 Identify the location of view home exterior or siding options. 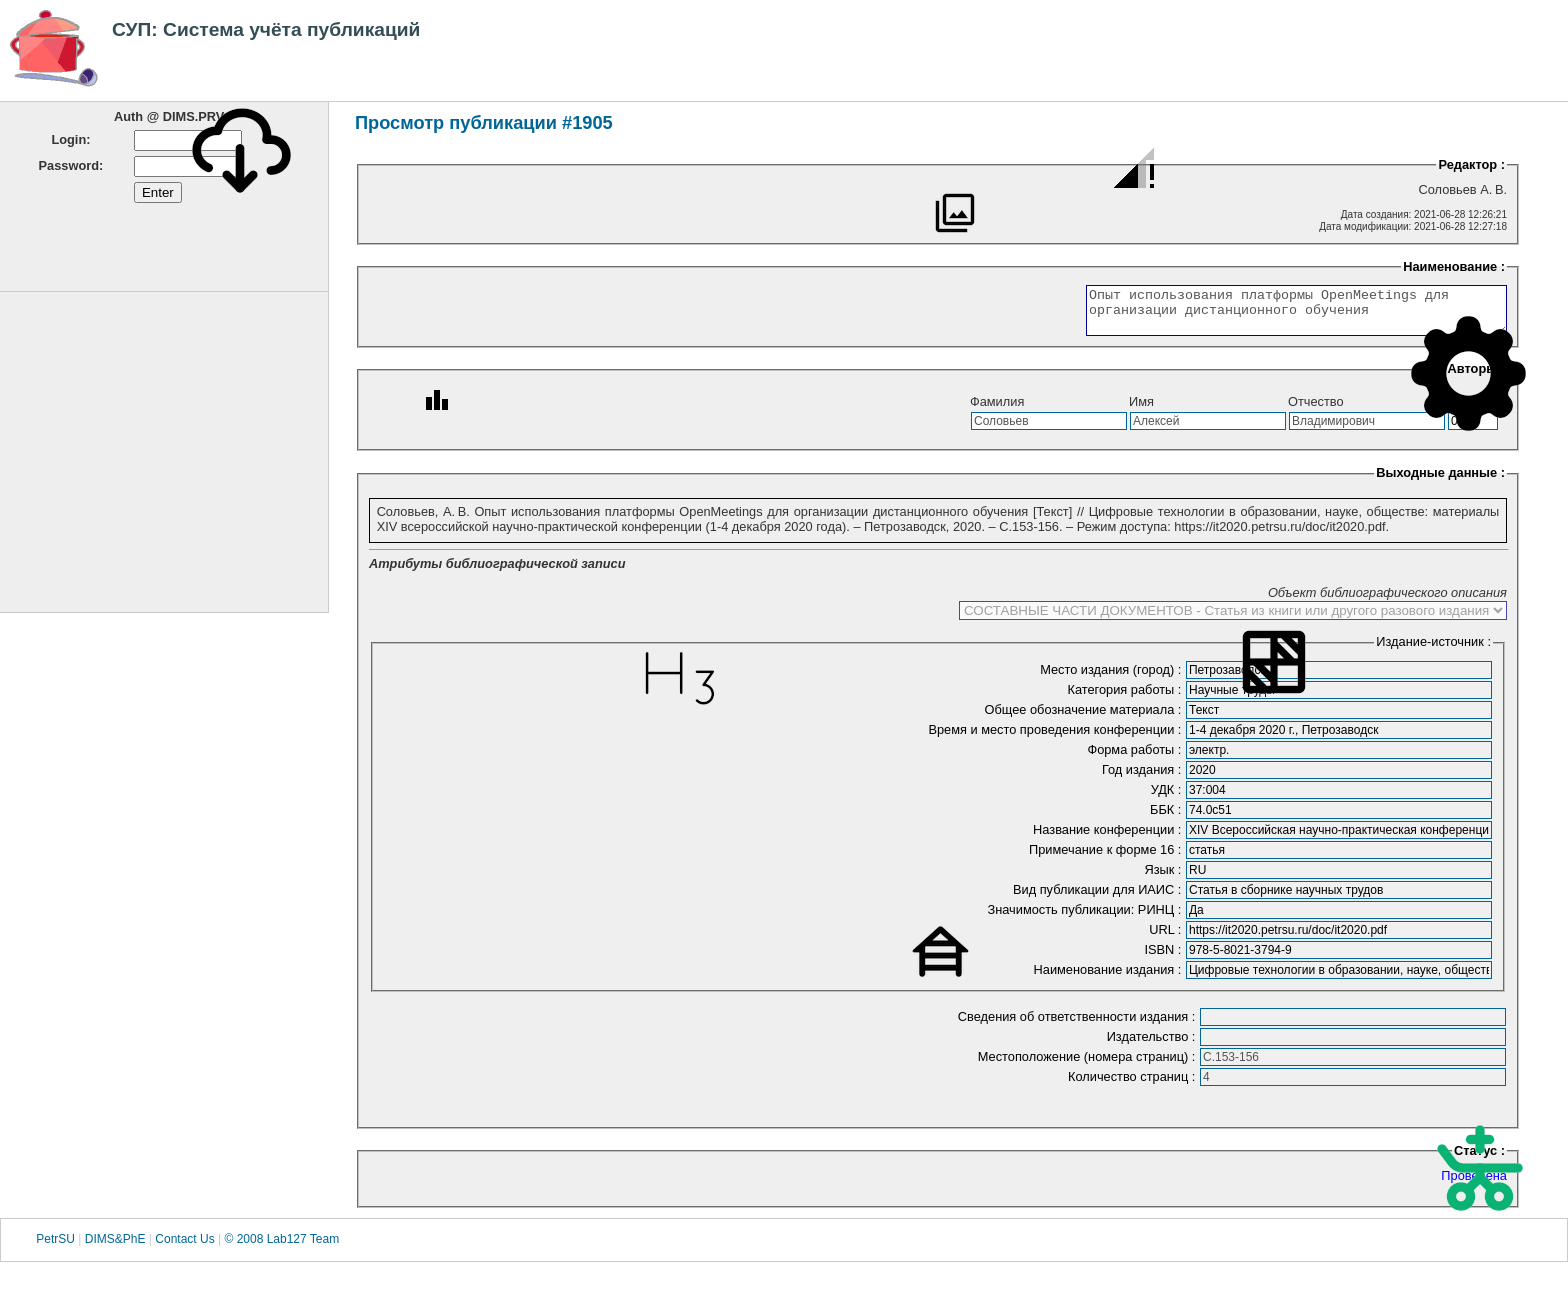
(940, 952).